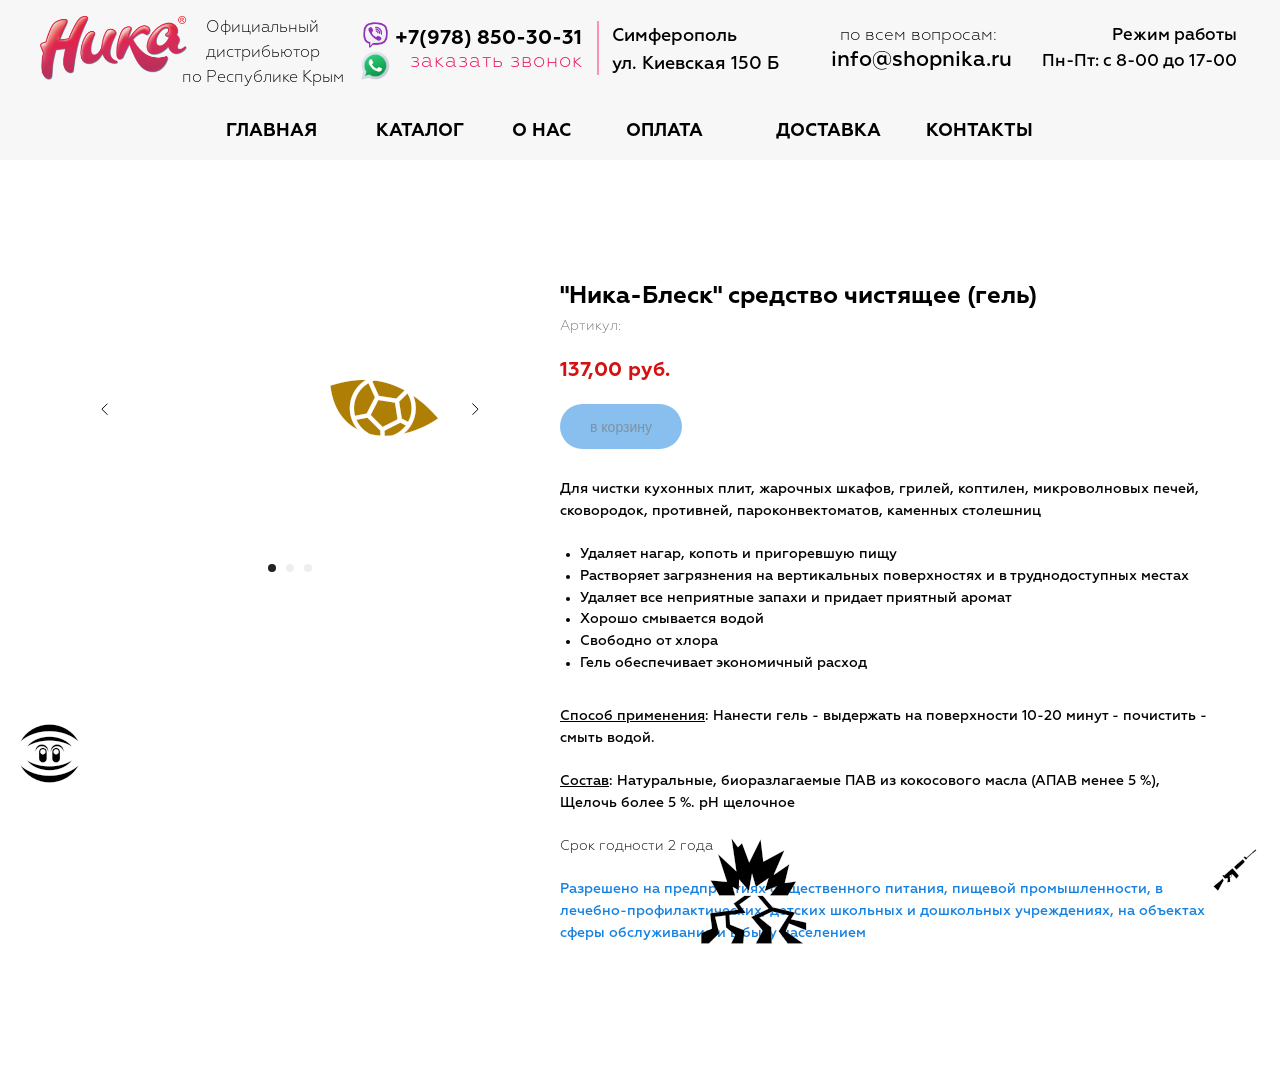  I want to click on select the FN FAL rifle weapon, so click(1235, 870).